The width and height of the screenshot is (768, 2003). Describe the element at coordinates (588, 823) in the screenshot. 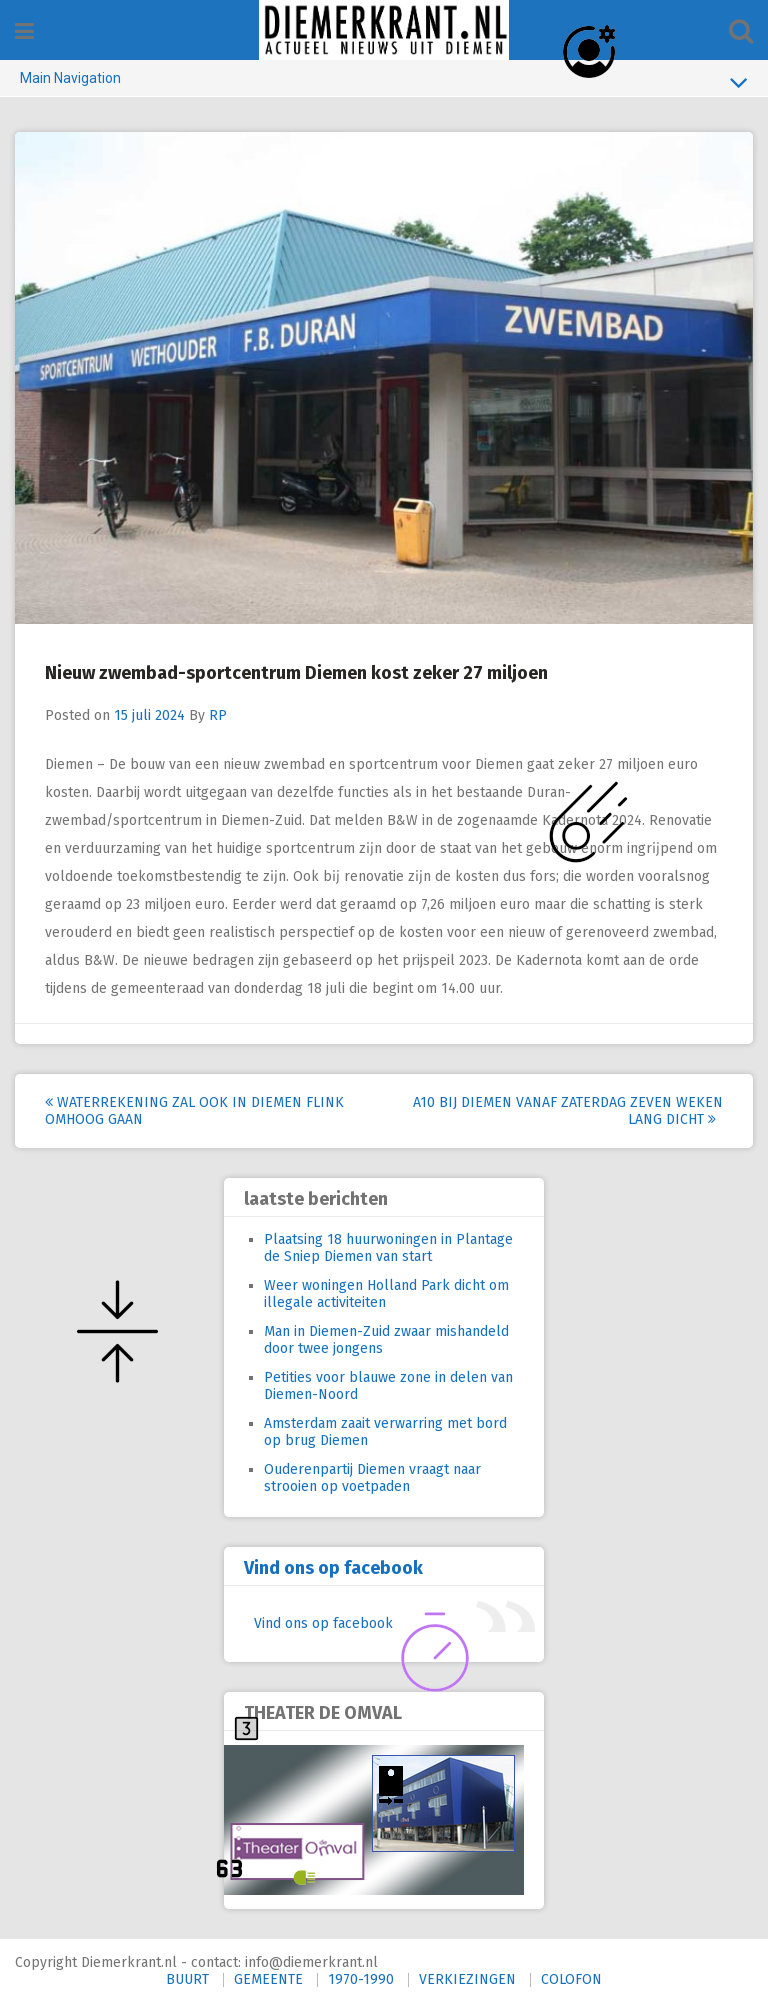

I see `indicates a trending or viral item` at that location.